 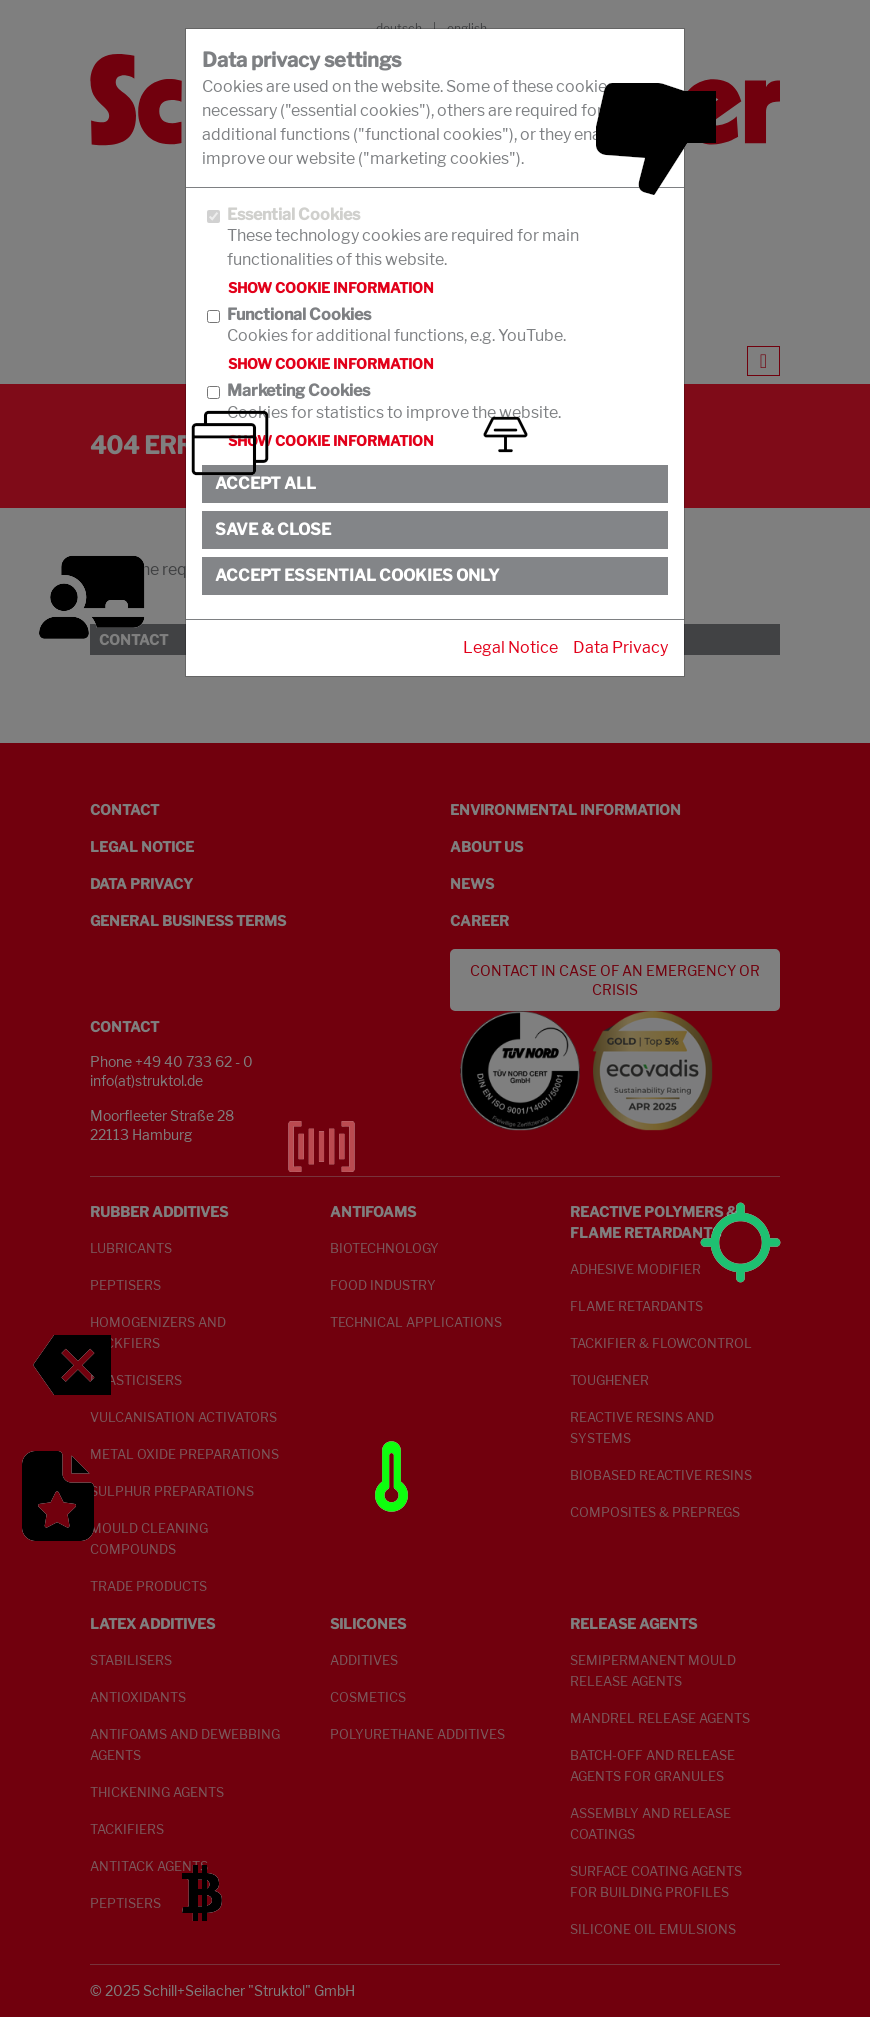 What do you see at coordinates (75, 1365) in the screenshot?
I see `delete the previous character` at bounding box center [75, 1365].